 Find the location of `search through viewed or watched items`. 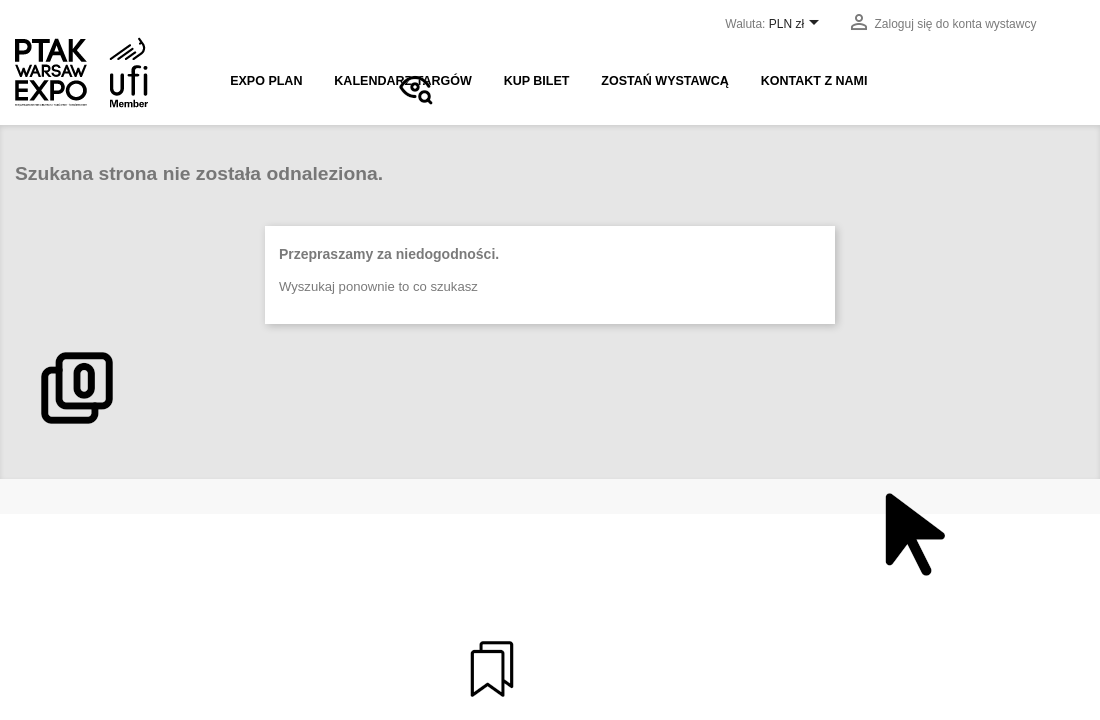

search through viewed or watched items is located at coordinates (415, 87).